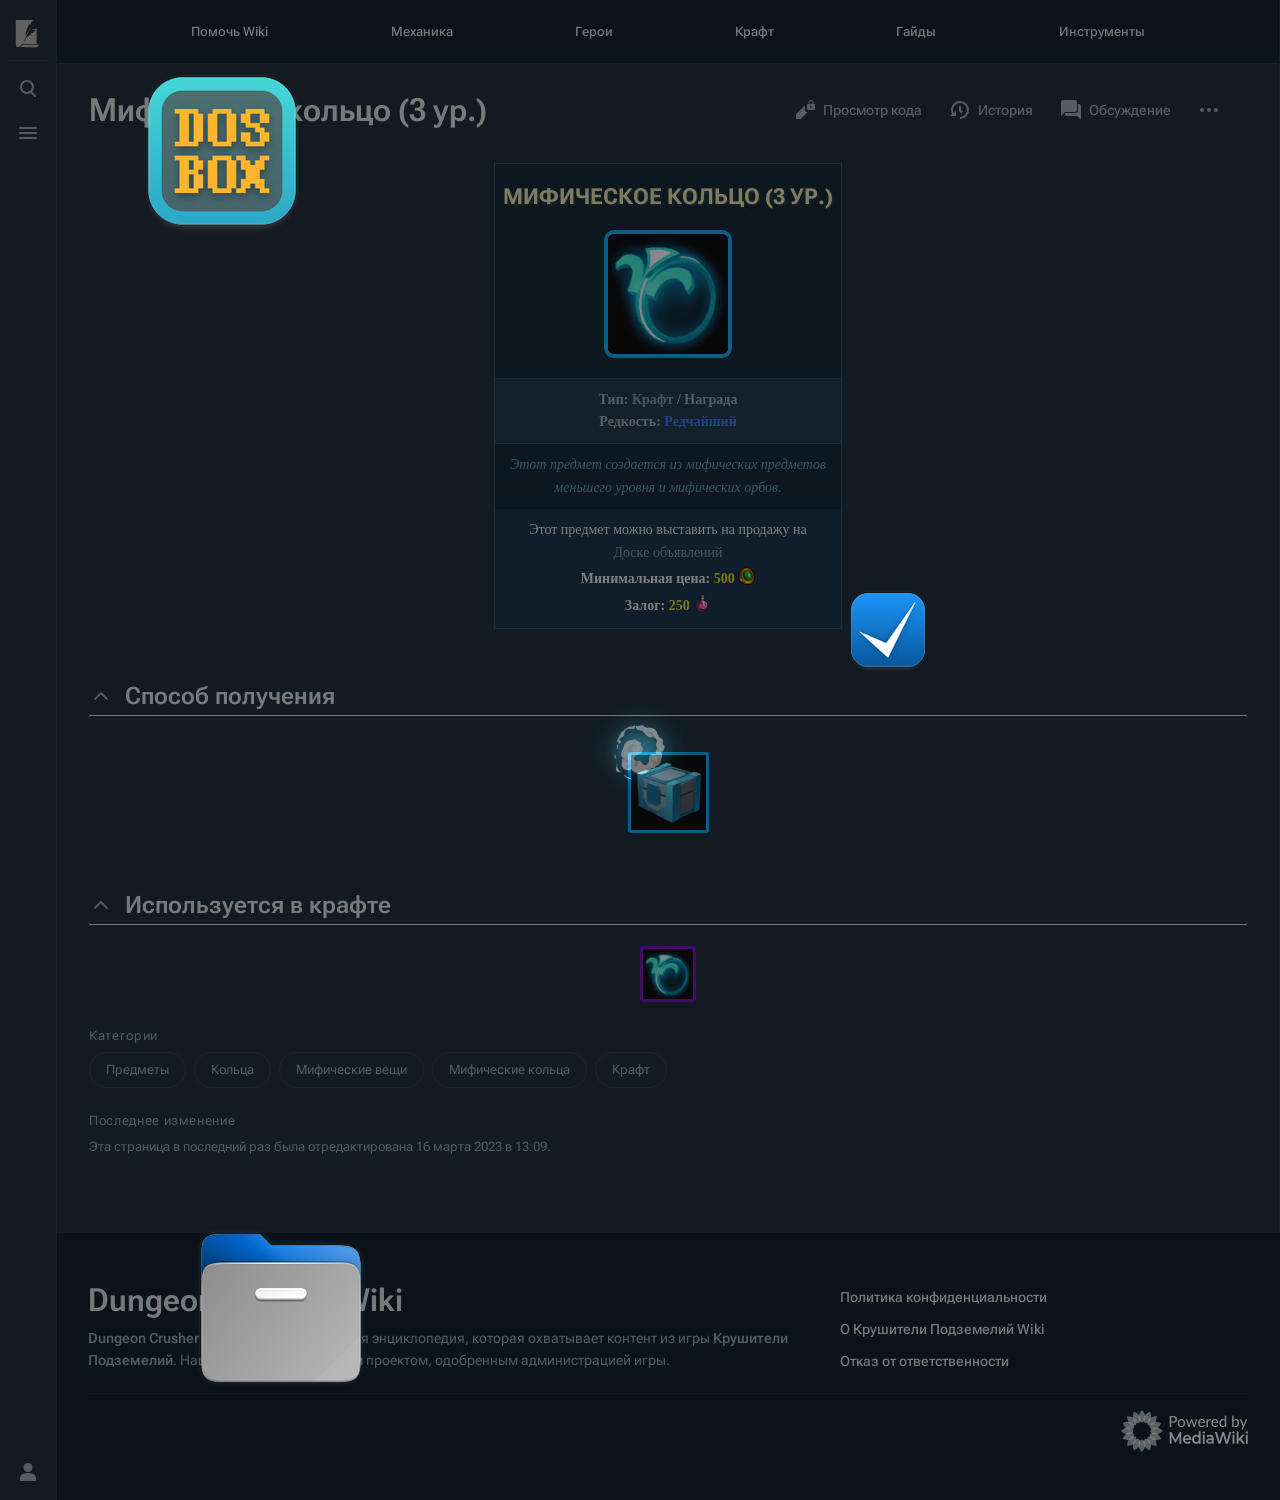 The height and width of the screenshot is (1500, 1280). What do you see at coordinates (222, 151) in the screenshot?
I see `launch DOSBox emulator to run classic DOS games and software` at bounding box center [222, 151].